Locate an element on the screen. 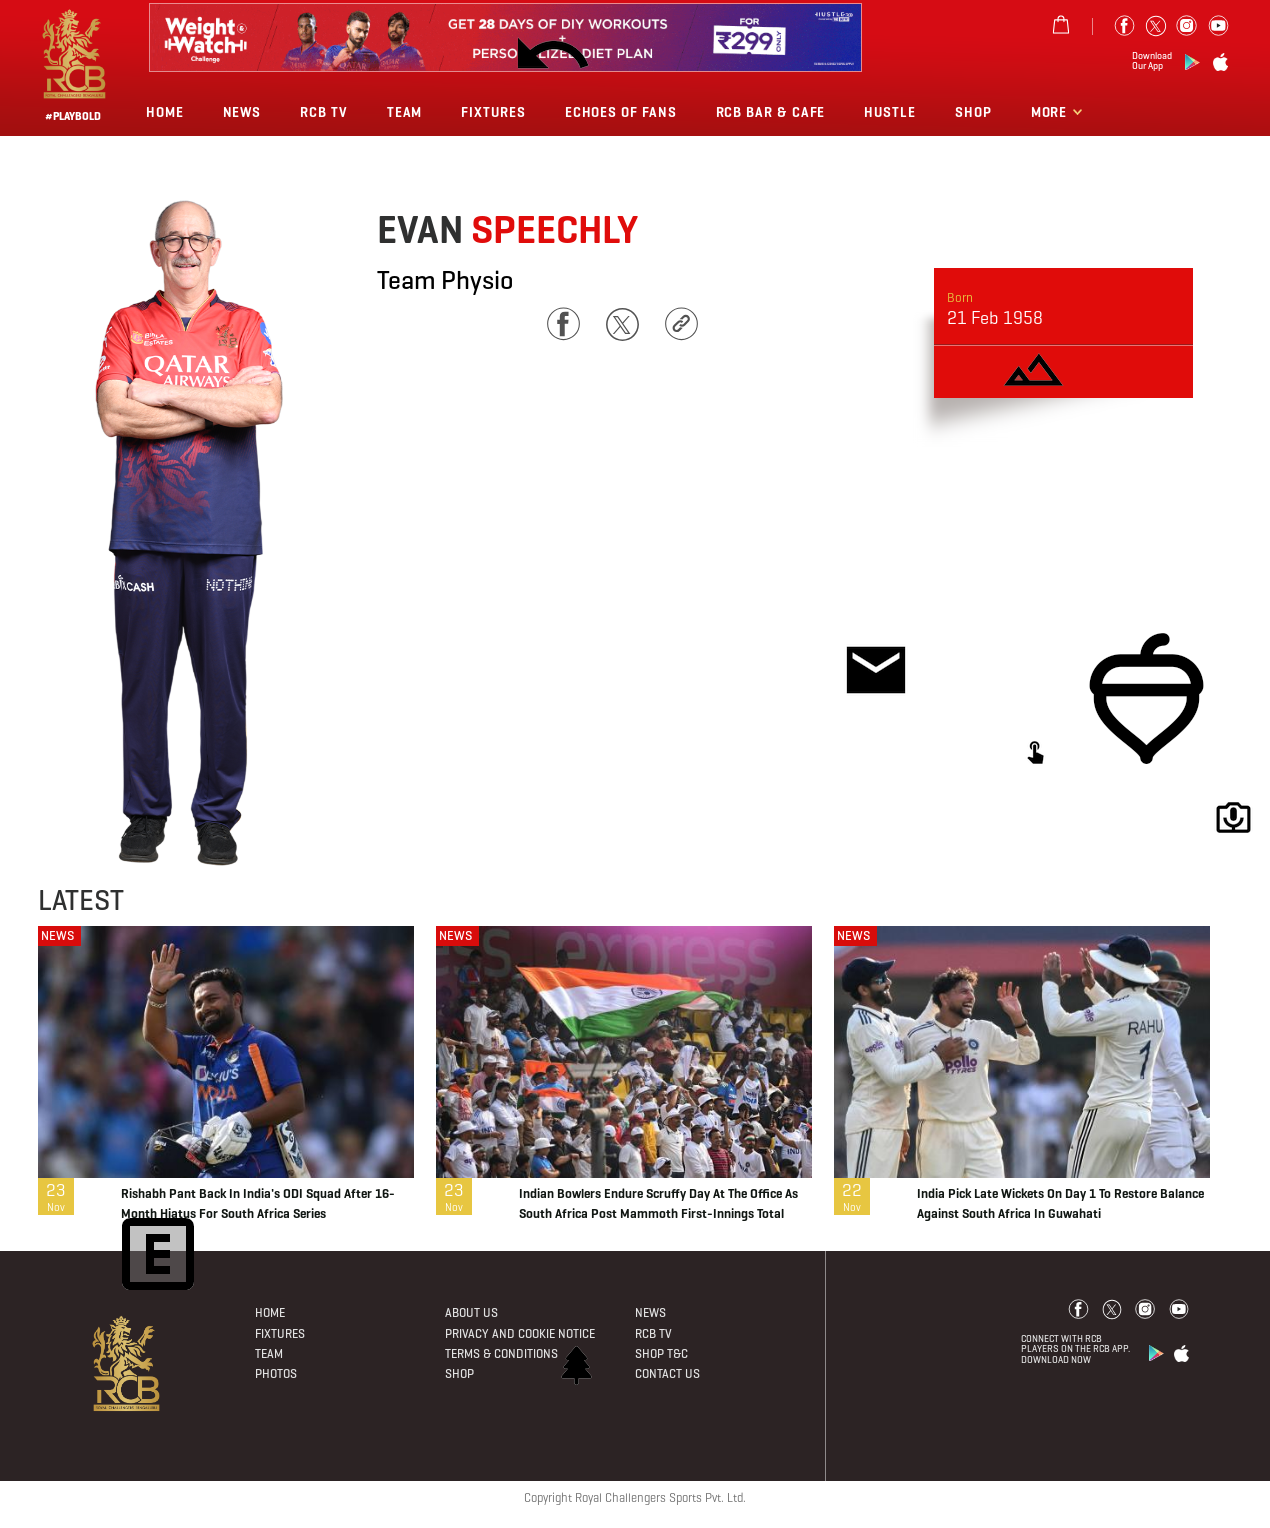 The width and height of the screenshot is (1270, 1528). switch to terrain map view is located at coordinates (1033, 369).